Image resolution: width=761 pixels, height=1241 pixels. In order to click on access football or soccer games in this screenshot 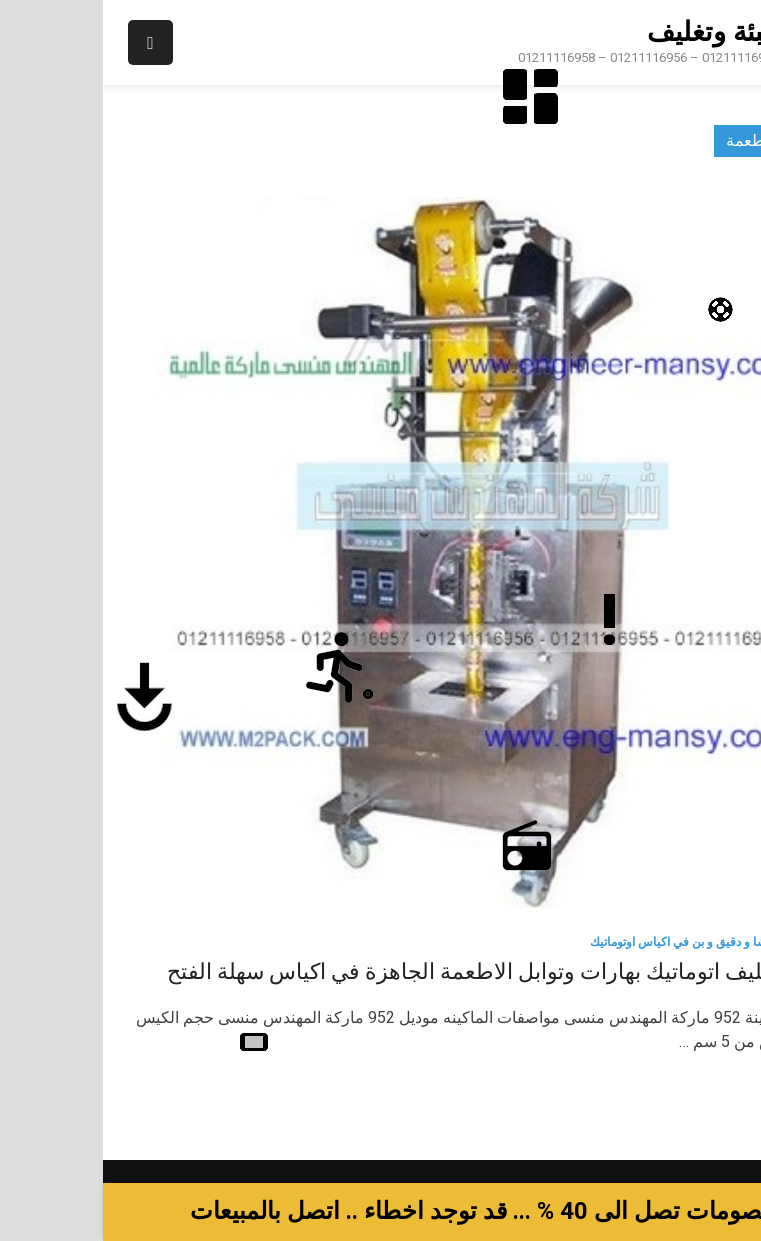, I will do `click(341, 667)`.